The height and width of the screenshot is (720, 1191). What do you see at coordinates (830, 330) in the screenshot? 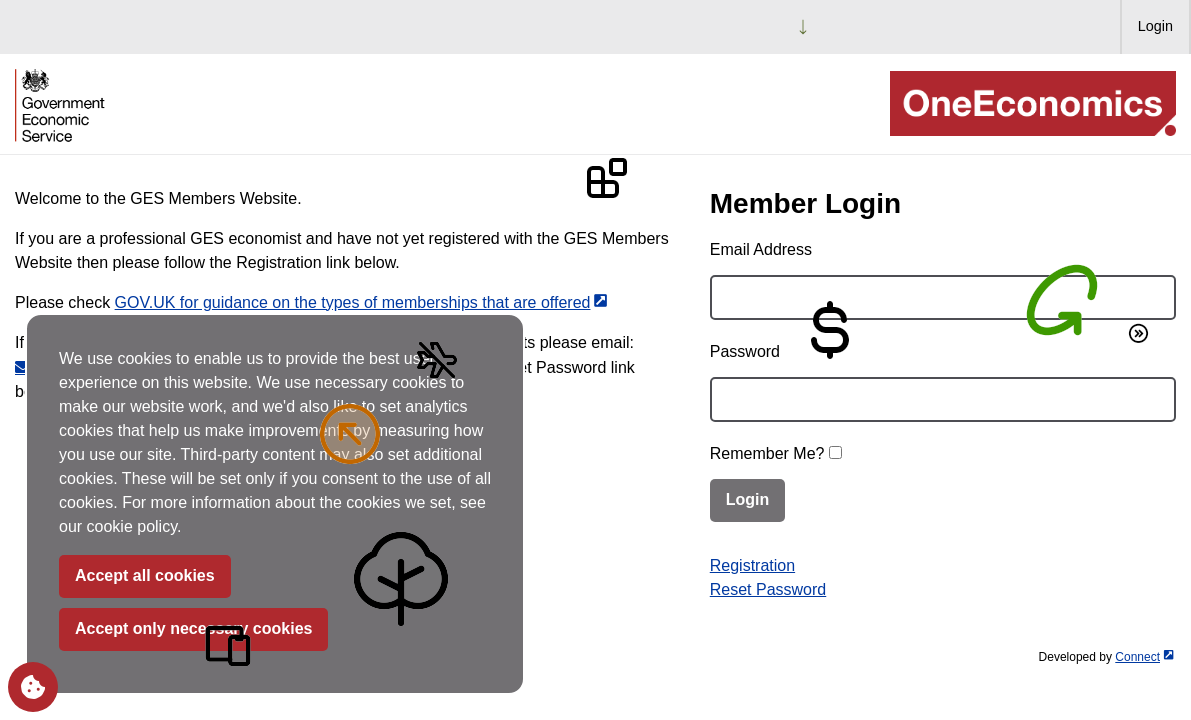
I see `view account balance or financial information` at bounding box center [830, 330].